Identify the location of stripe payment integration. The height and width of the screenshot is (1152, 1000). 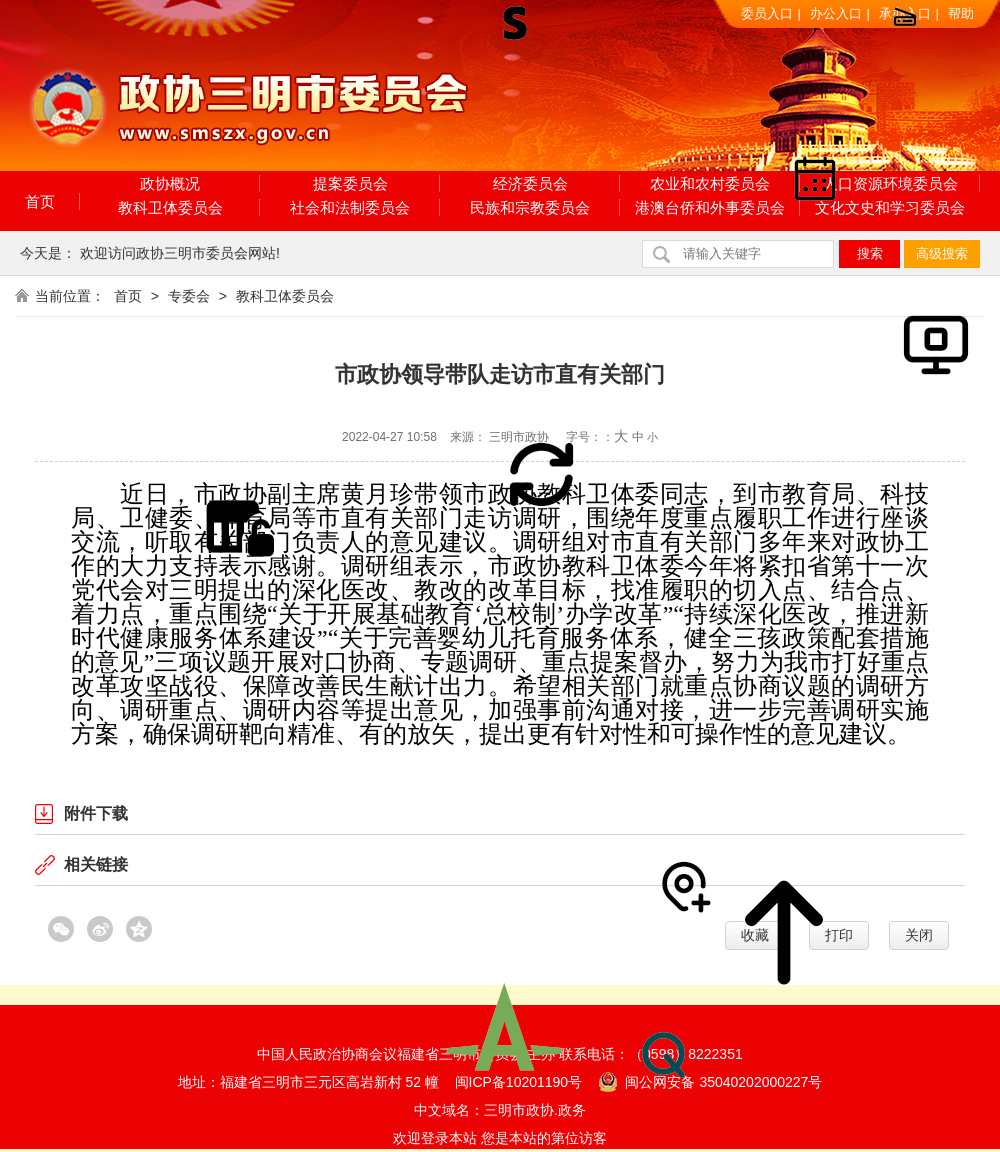
(515, 23).